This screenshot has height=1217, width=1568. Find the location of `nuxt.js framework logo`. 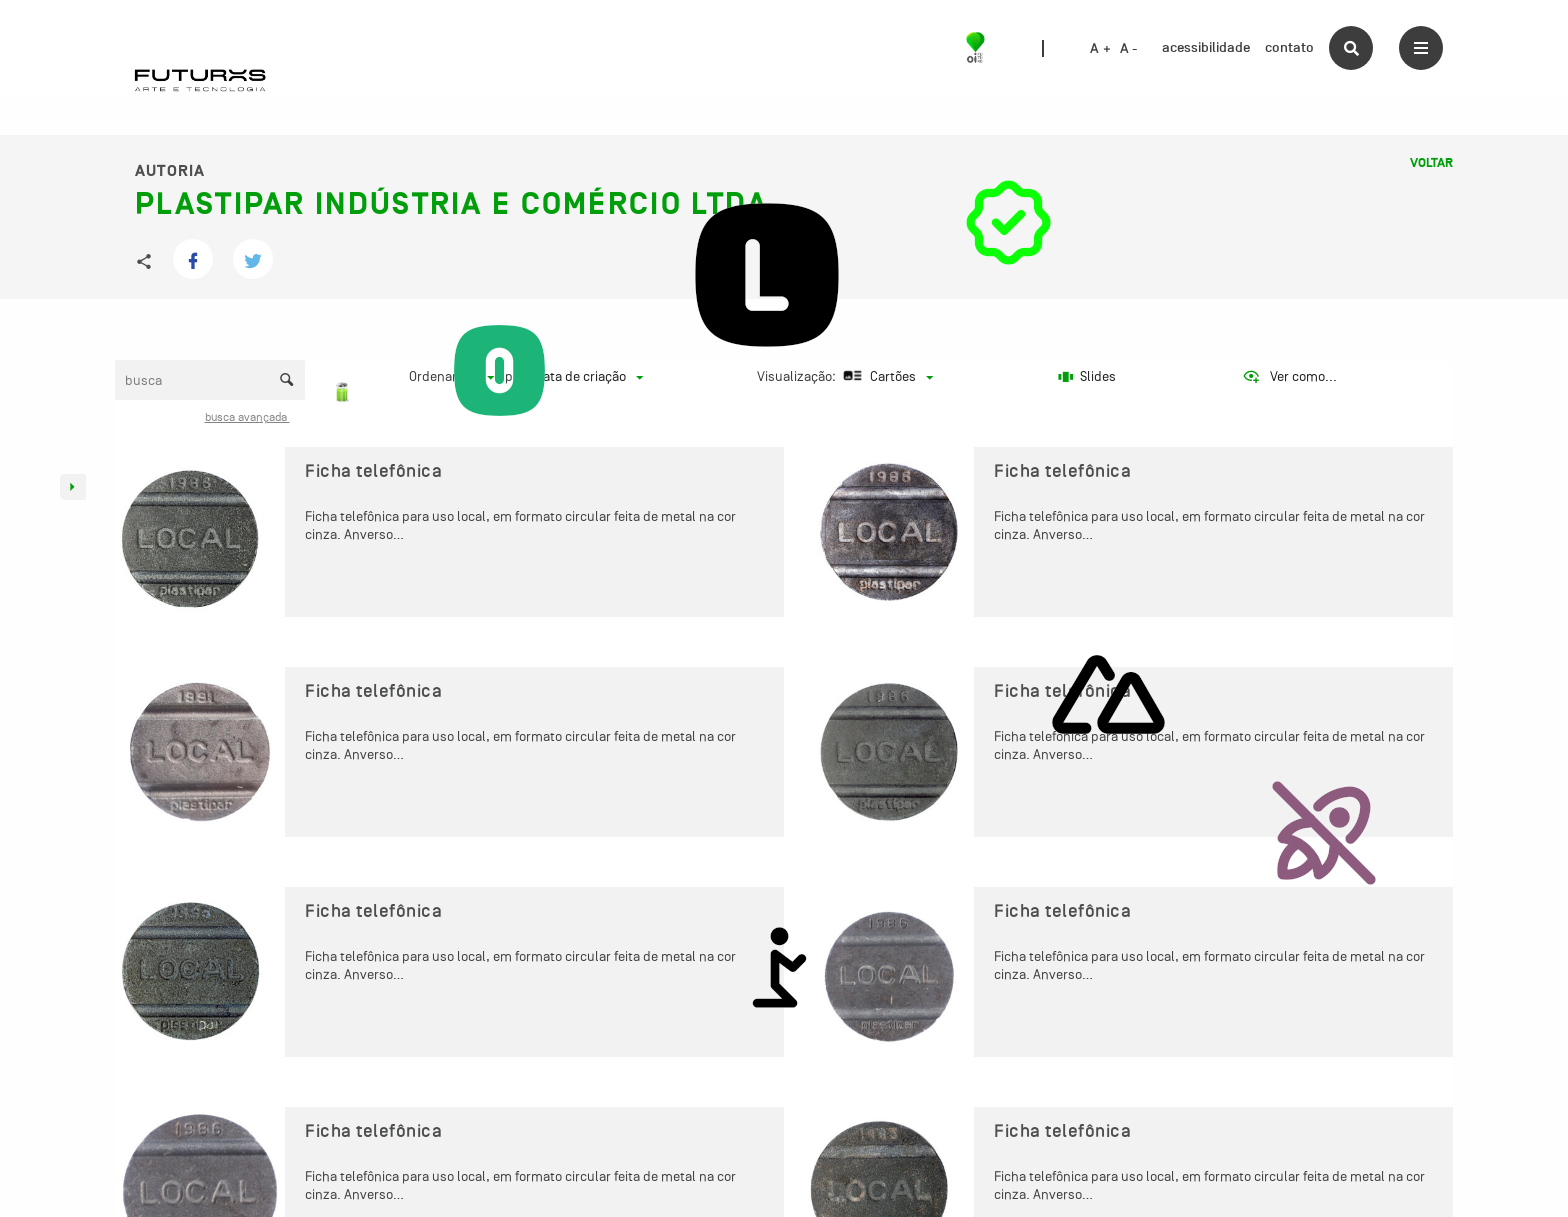

nuxt.js framework logo is located at coordinates (1108, 694).